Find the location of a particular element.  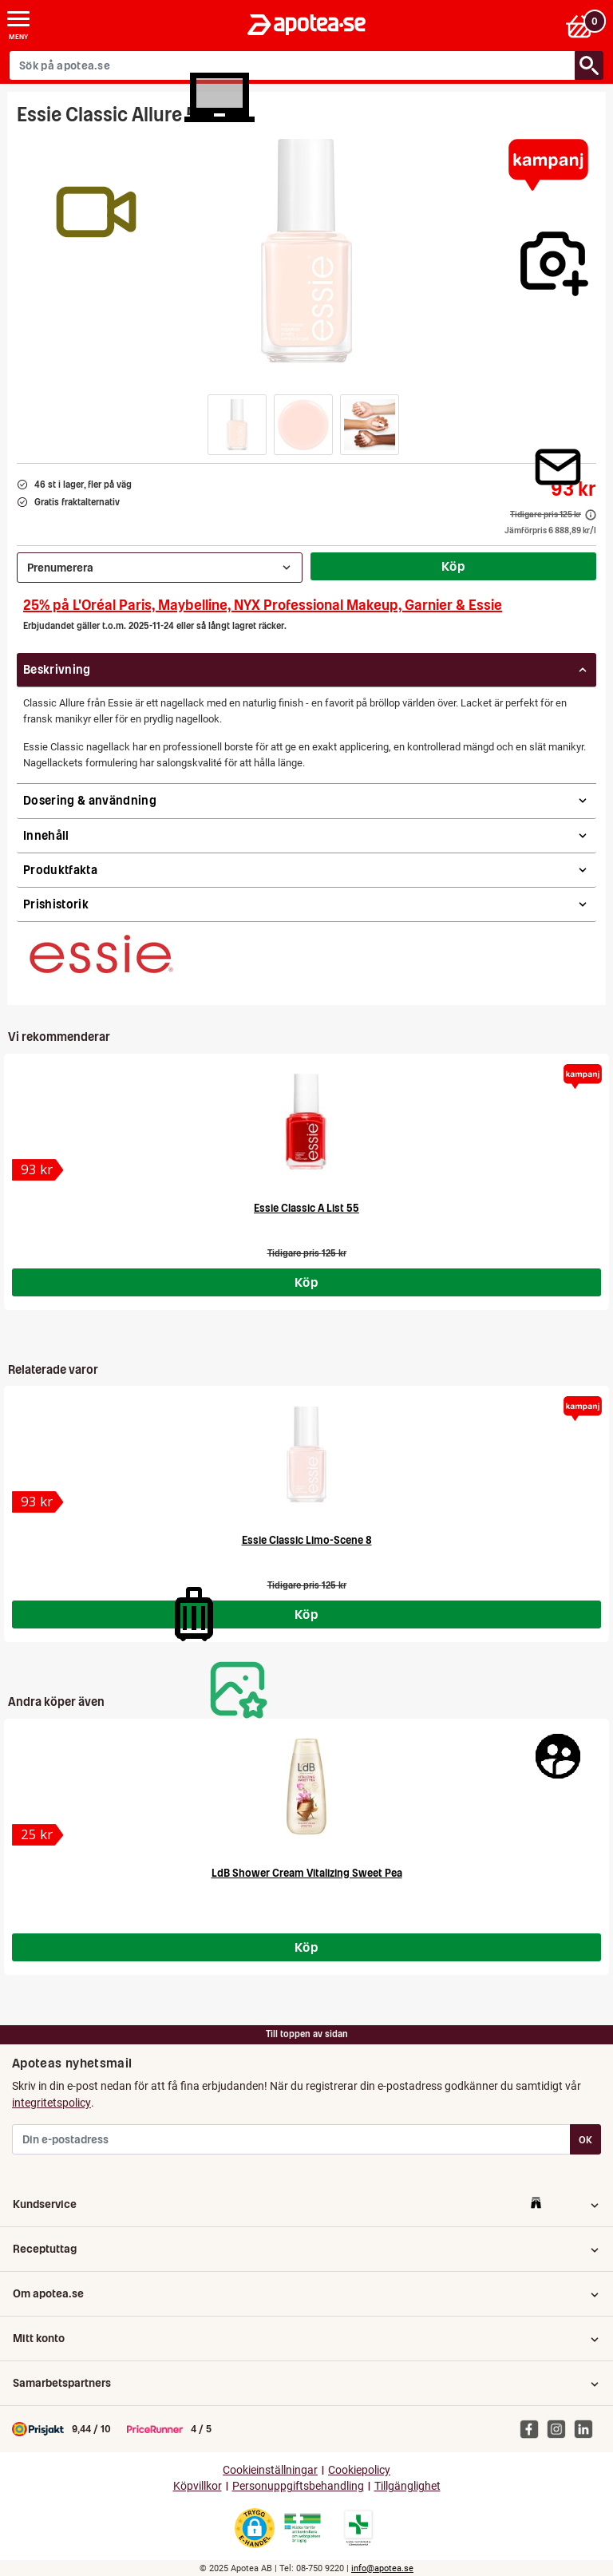

access chromebook or laptop settings is located at coordinates (219, 99).